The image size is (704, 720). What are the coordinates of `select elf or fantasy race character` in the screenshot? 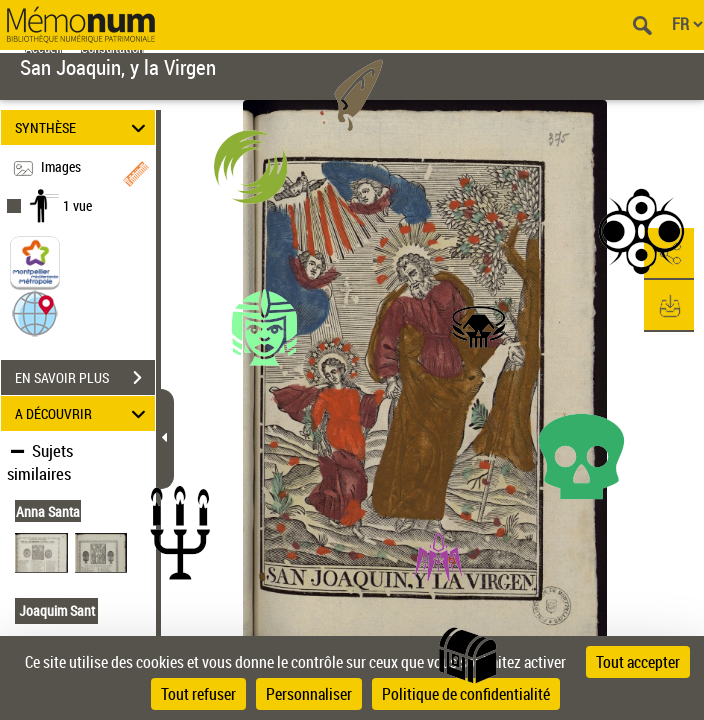 It's located at (358, 95).